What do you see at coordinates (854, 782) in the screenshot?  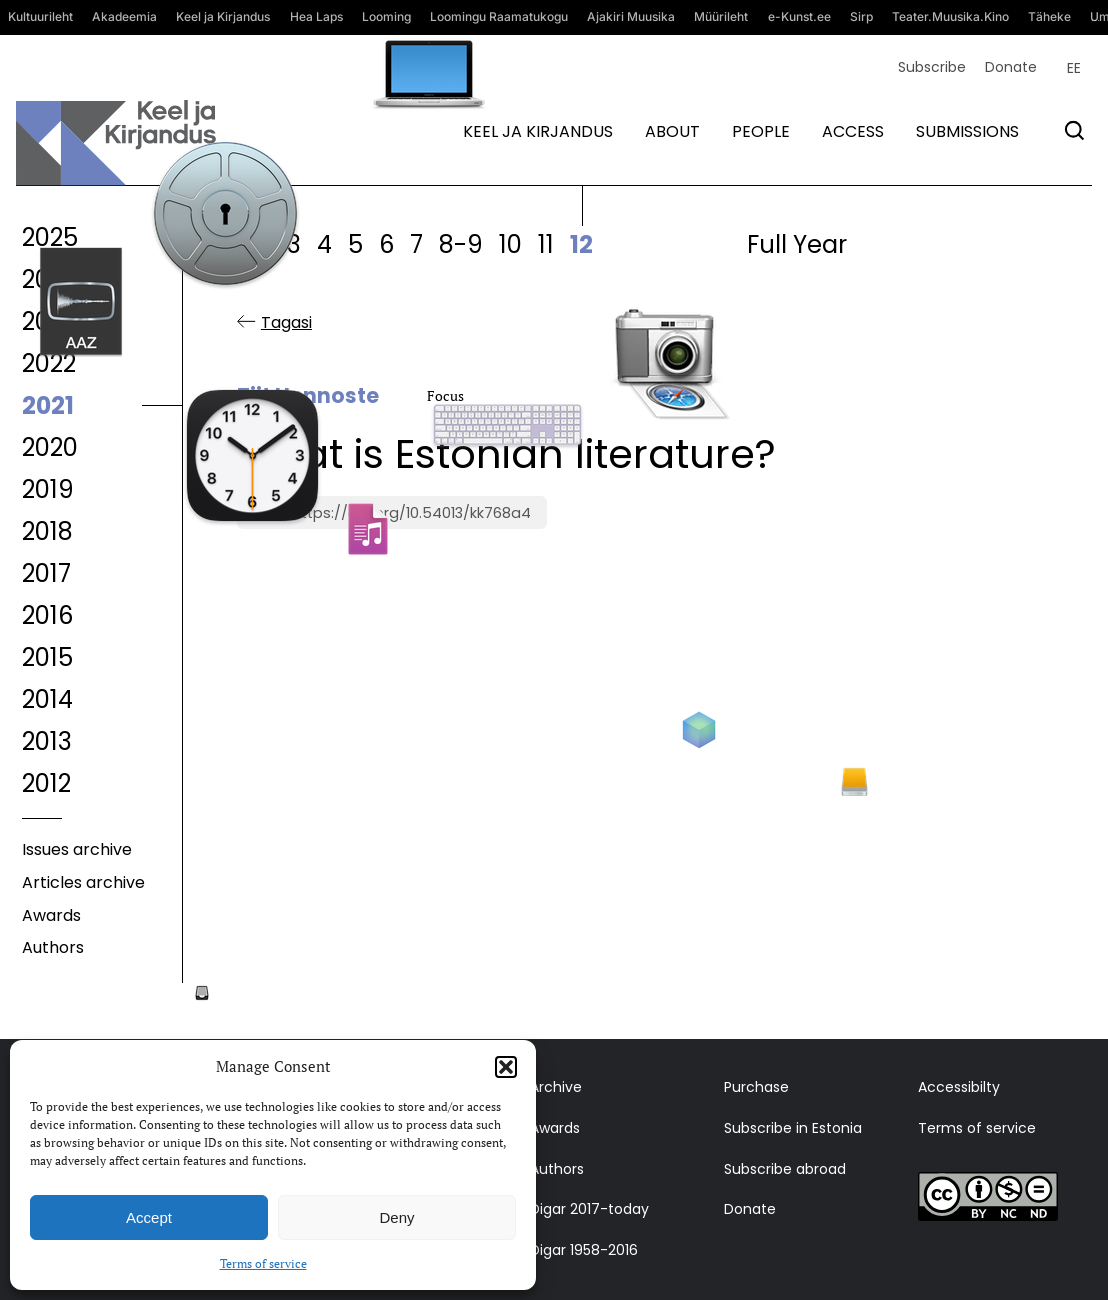 I see `access external storage drives` at bounding box center [854, 782].